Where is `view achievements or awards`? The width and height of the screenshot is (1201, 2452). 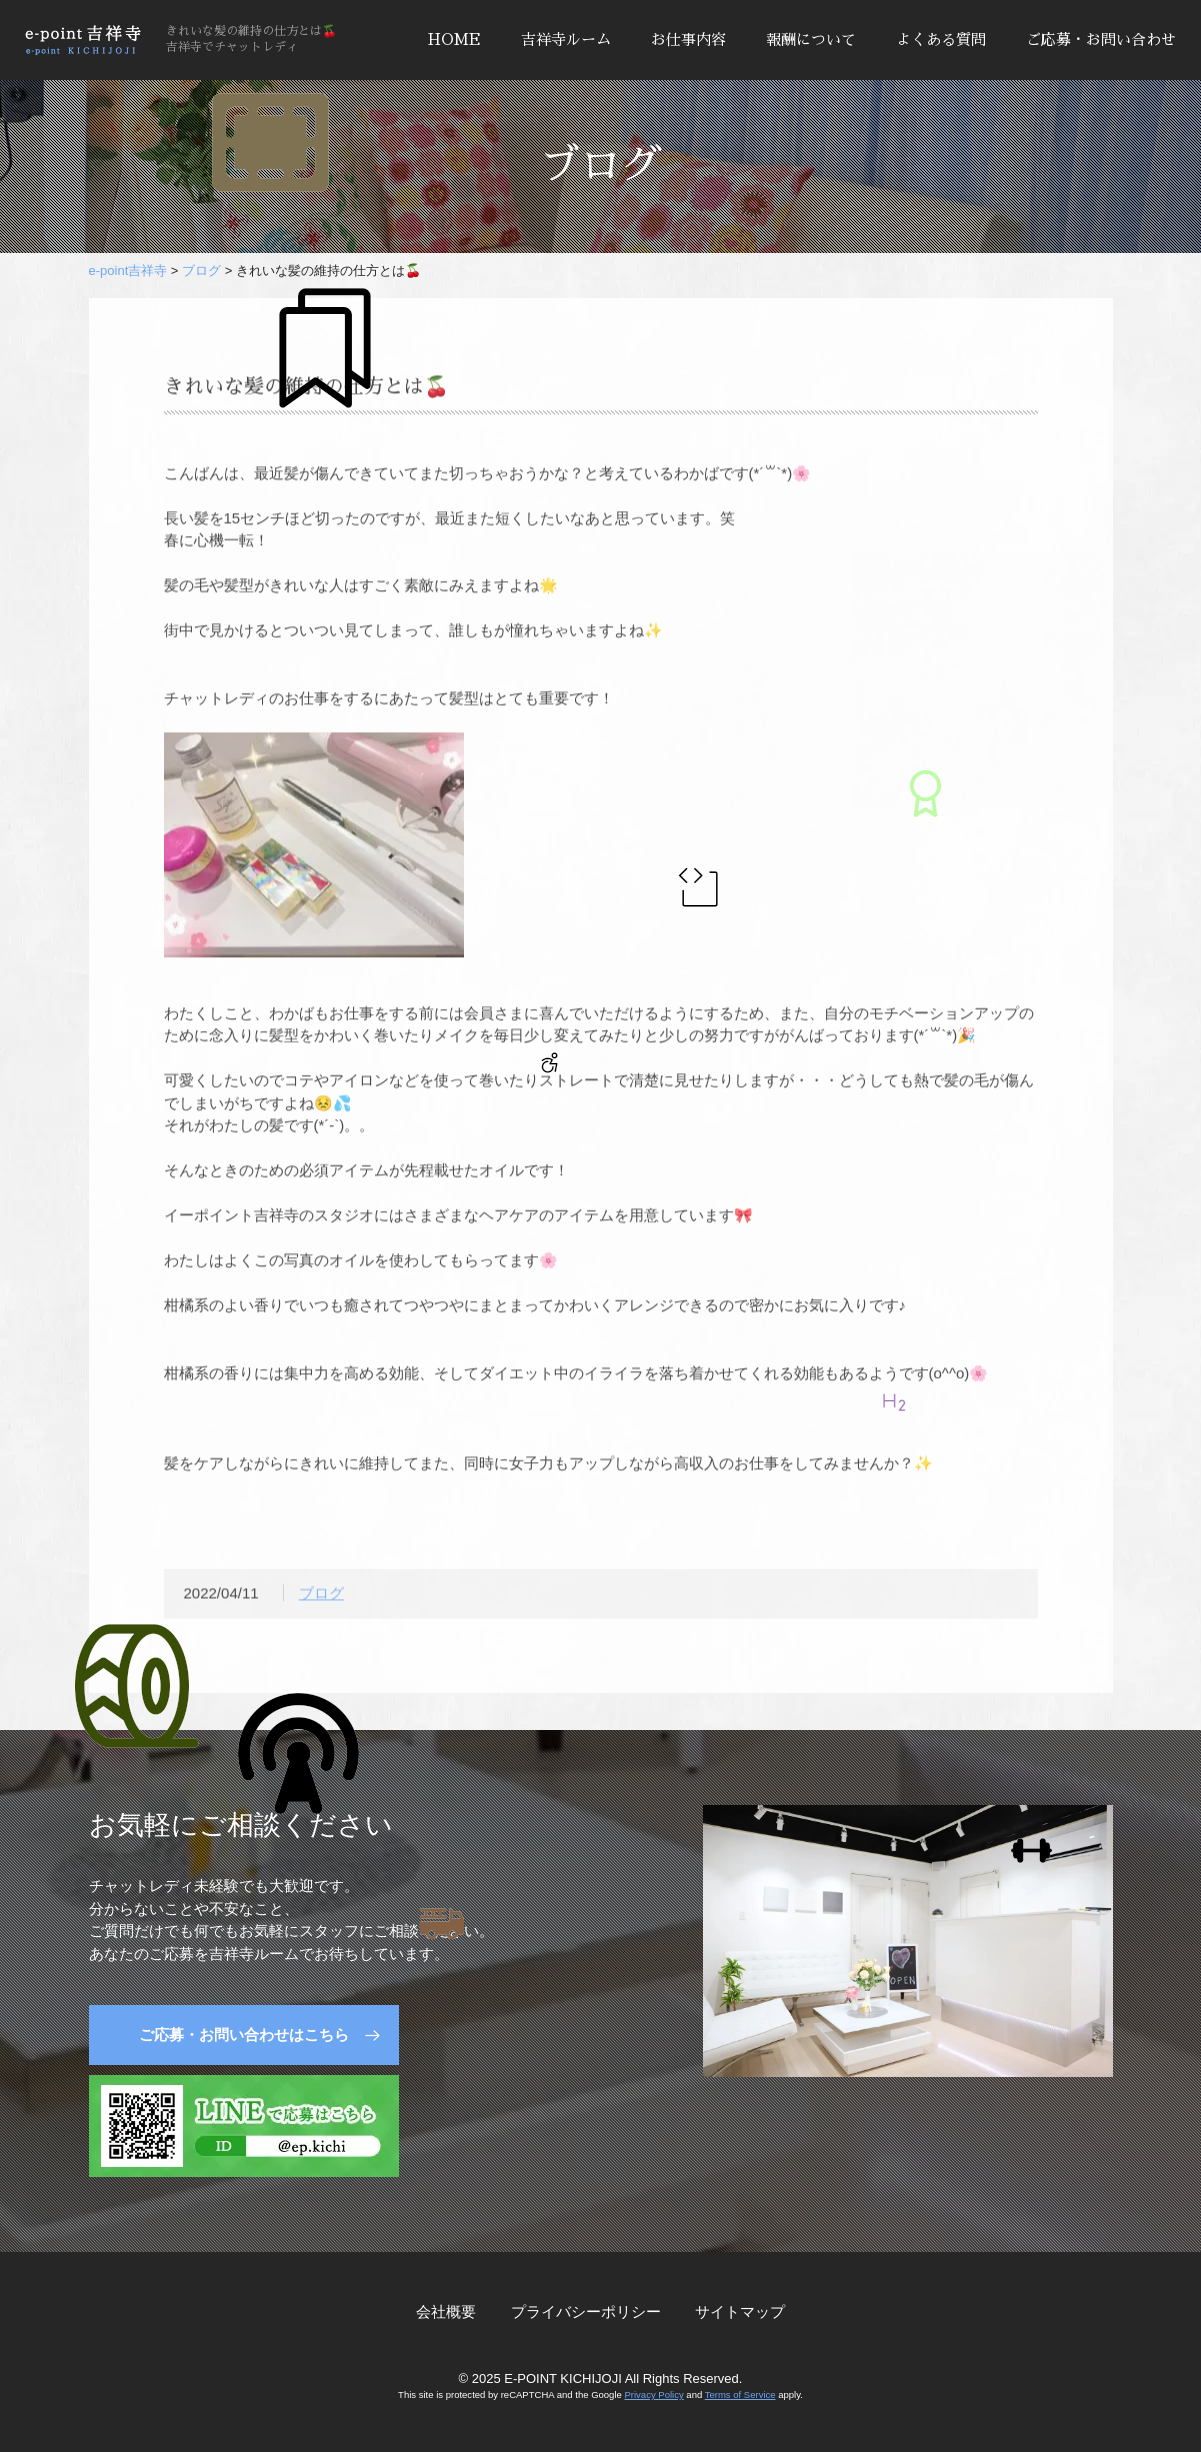 view achievements or awards is located at coordinates (925, 793).